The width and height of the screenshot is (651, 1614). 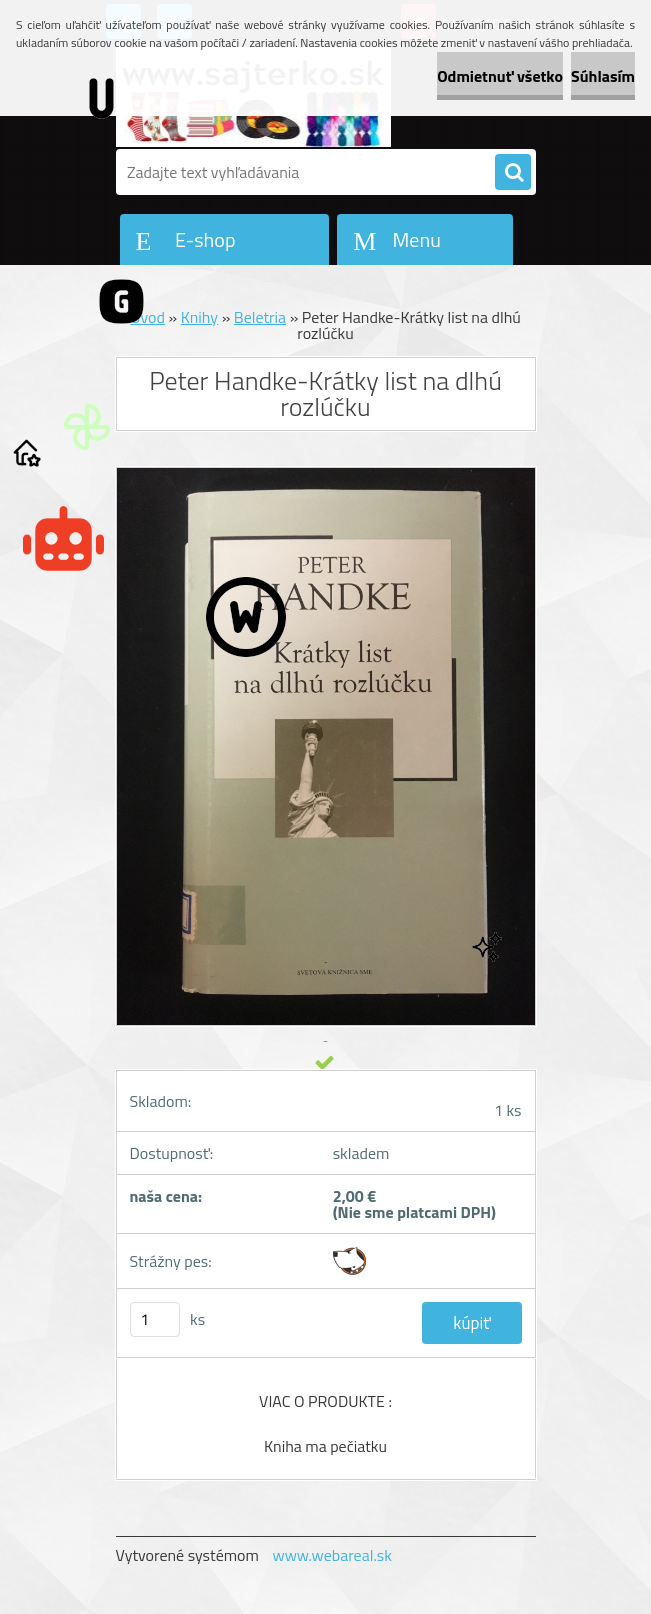 What do you see at coordinates (121, 301) in the screenshot?
I see `google or gmail app shortcut` at bounding box center [121, 301].